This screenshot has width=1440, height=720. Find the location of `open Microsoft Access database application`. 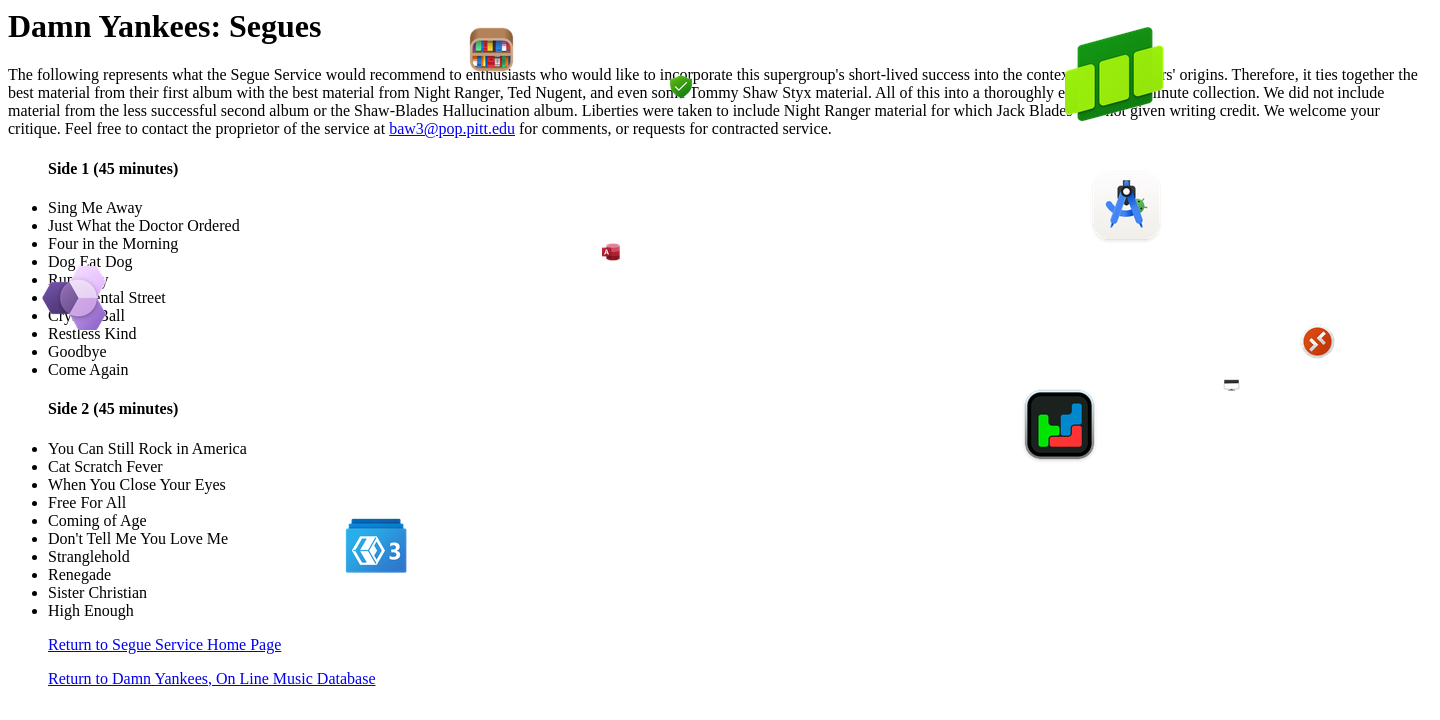

open Microsoft Access database application is located at coordinates (611, 252).